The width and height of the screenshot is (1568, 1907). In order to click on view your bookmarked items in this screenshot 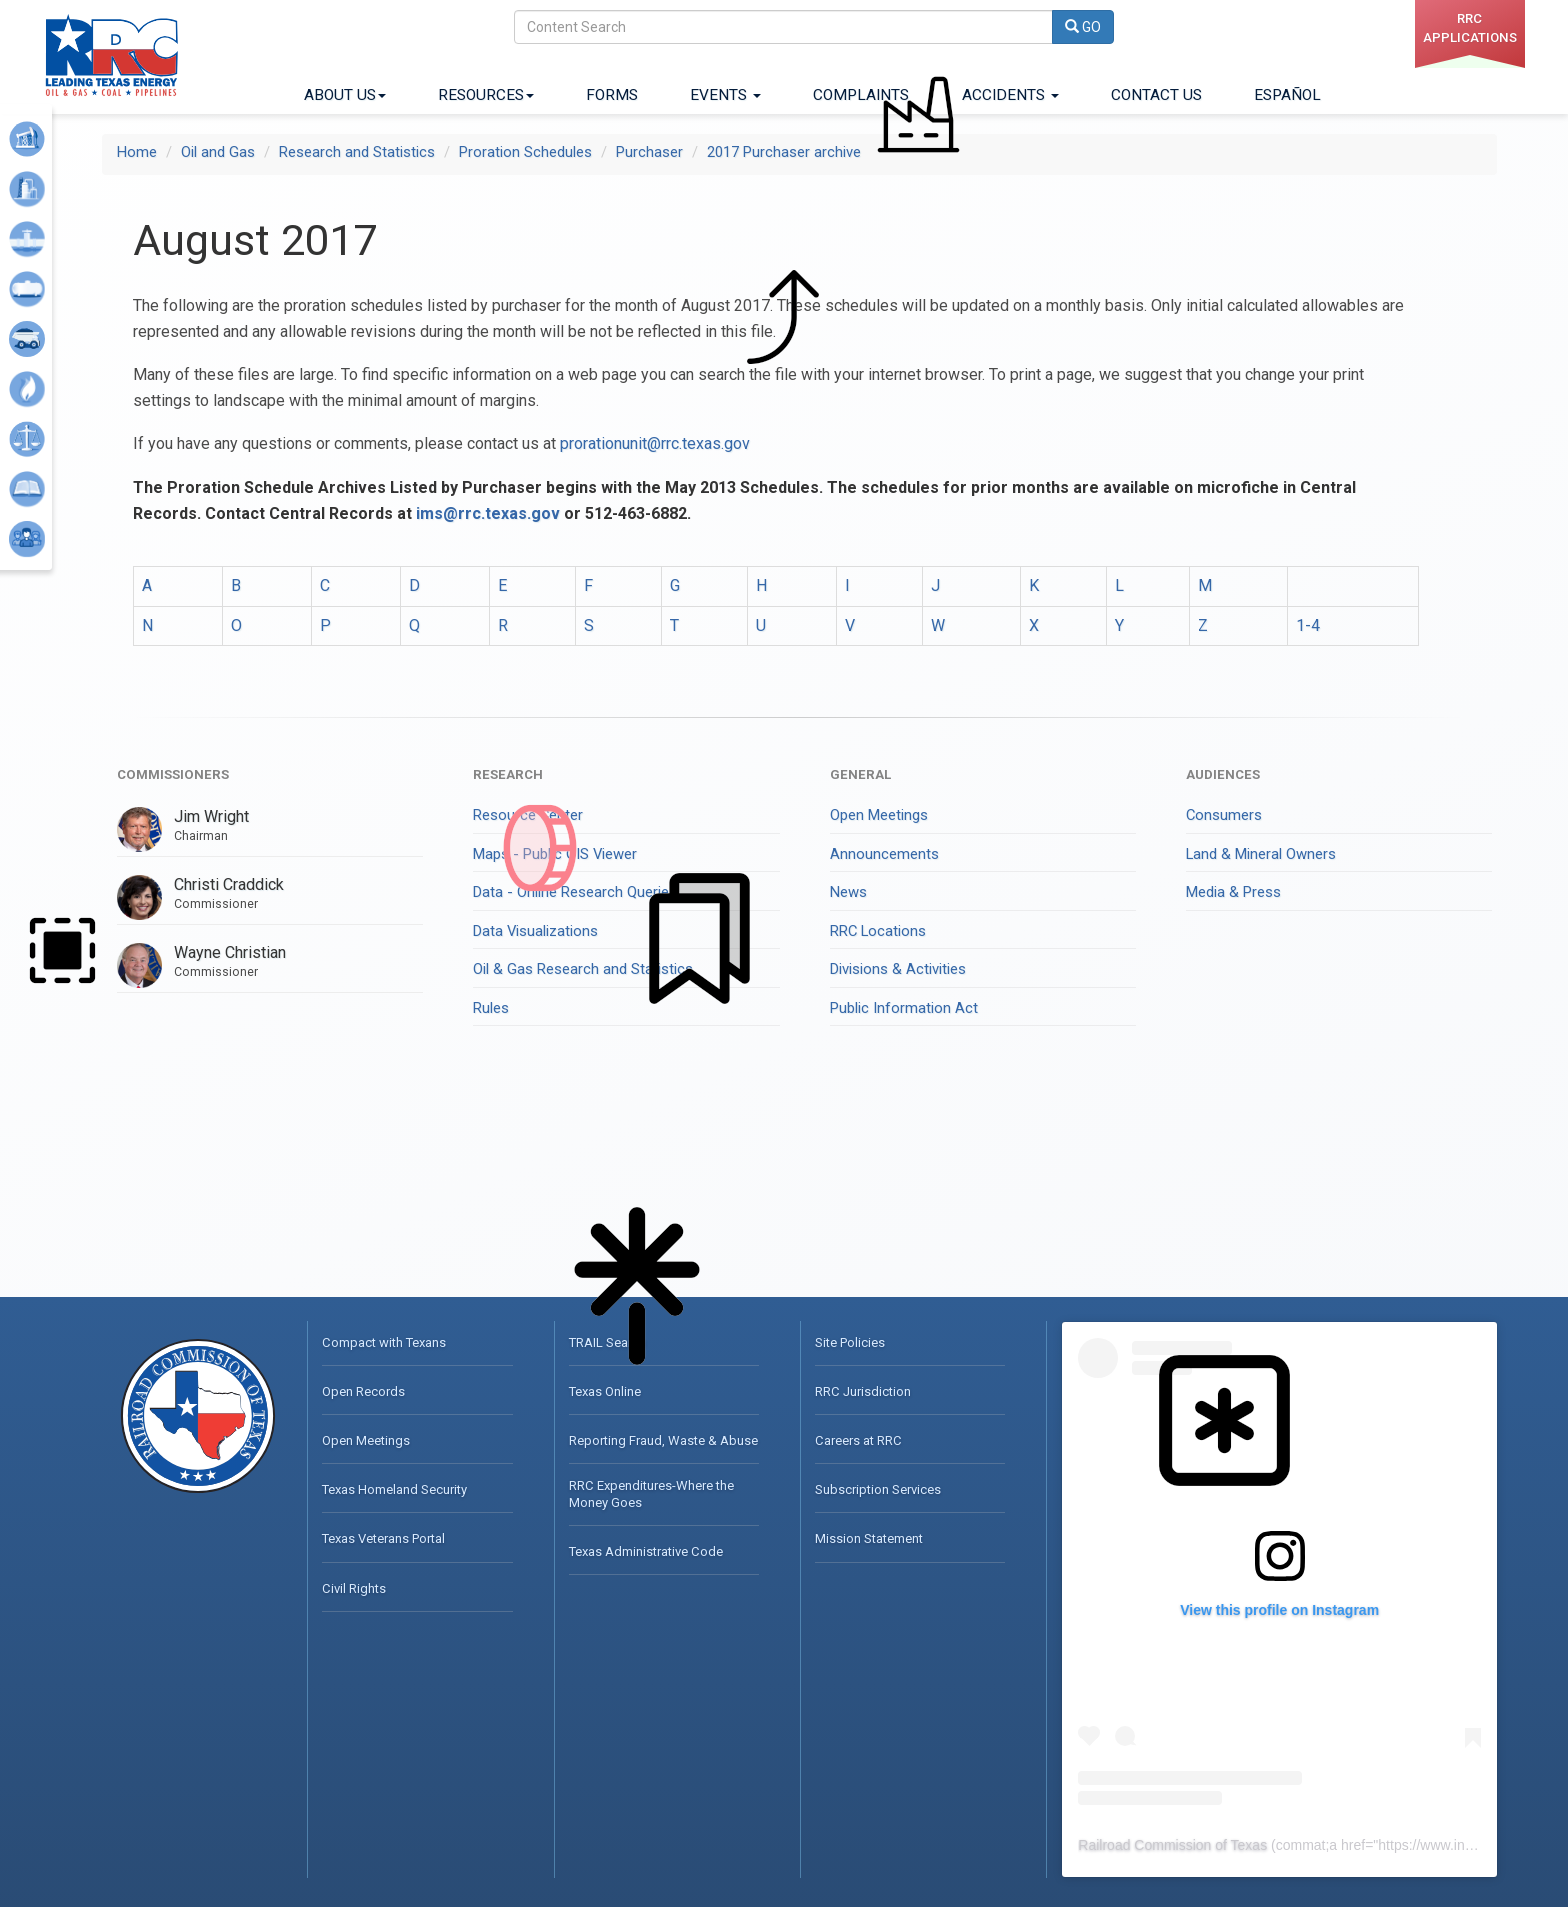, I will do `click(699, 938)`.